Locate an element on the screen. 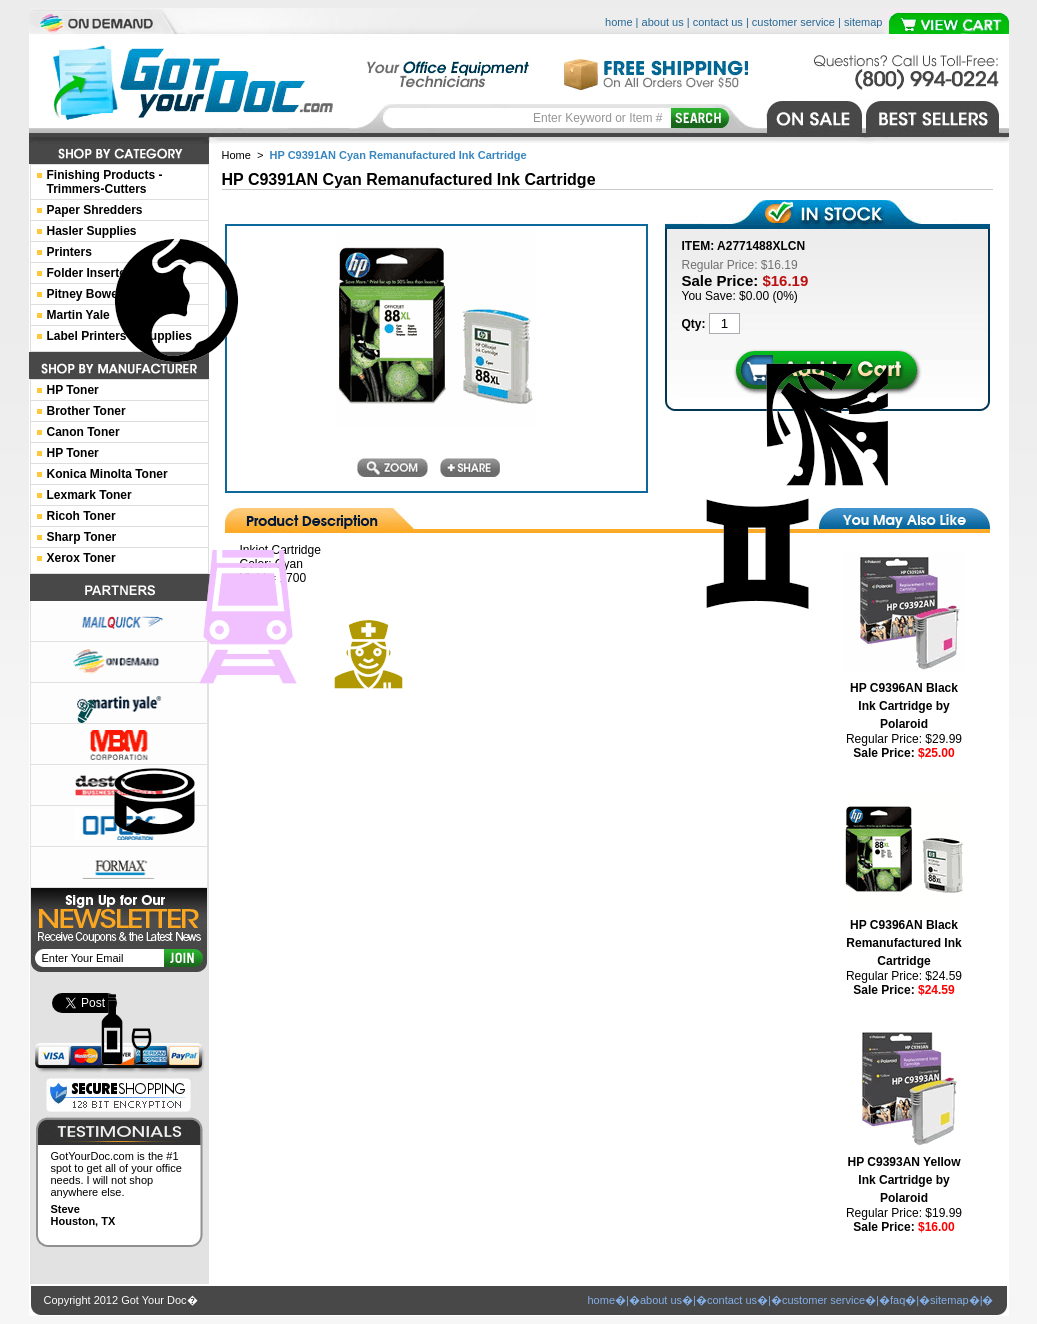  access fuel or resource storage is located at coordinates (86, 711).